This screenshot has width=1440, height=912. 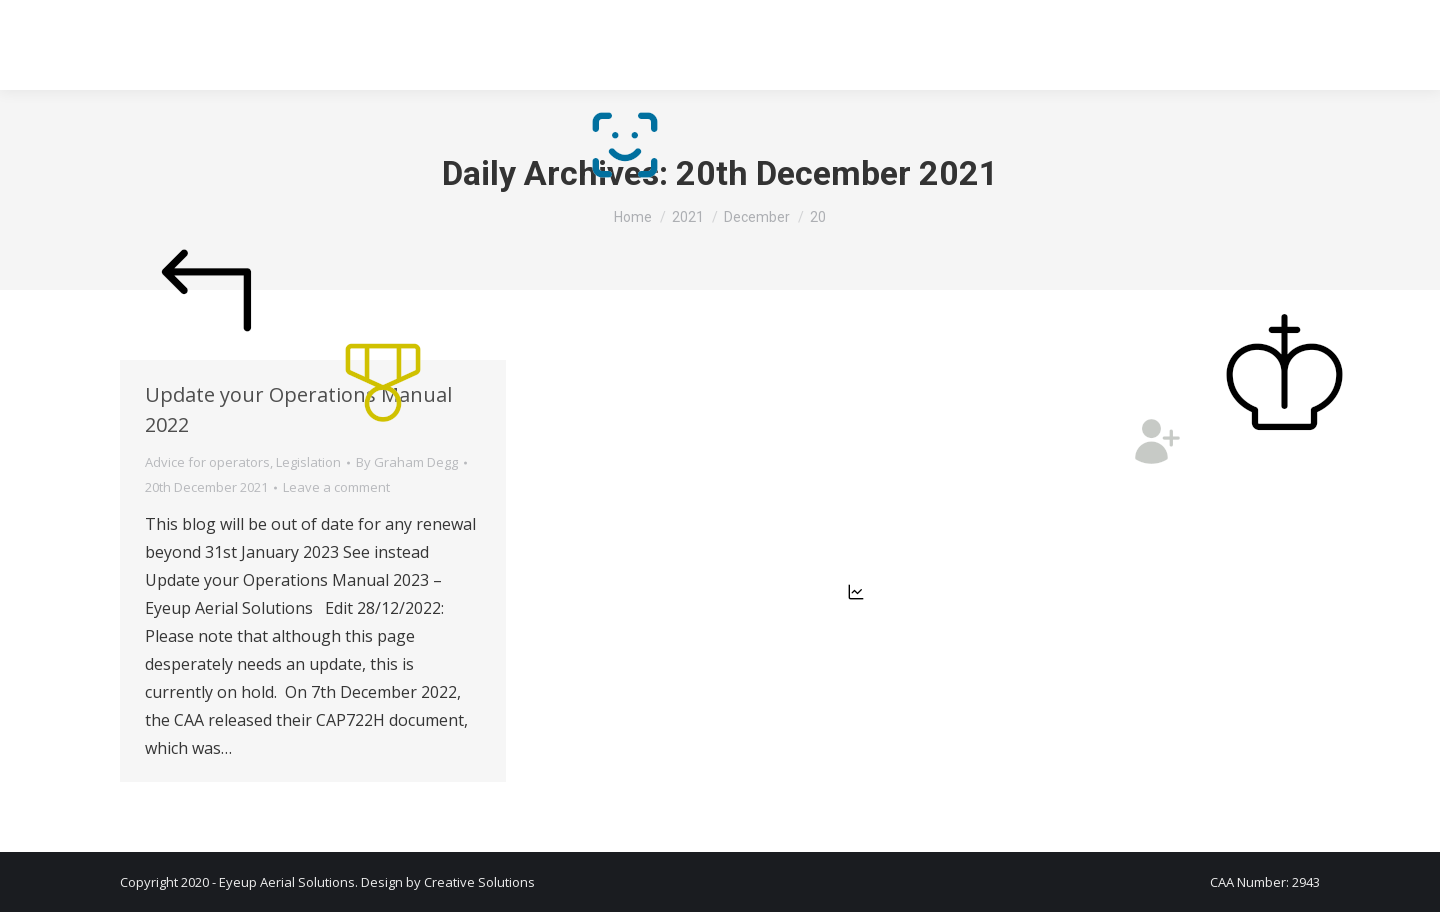 What do you see at coordinates (1157, 441) in the screenshot?
I see `add a new user or contact` at bounding box center [1157, 441].